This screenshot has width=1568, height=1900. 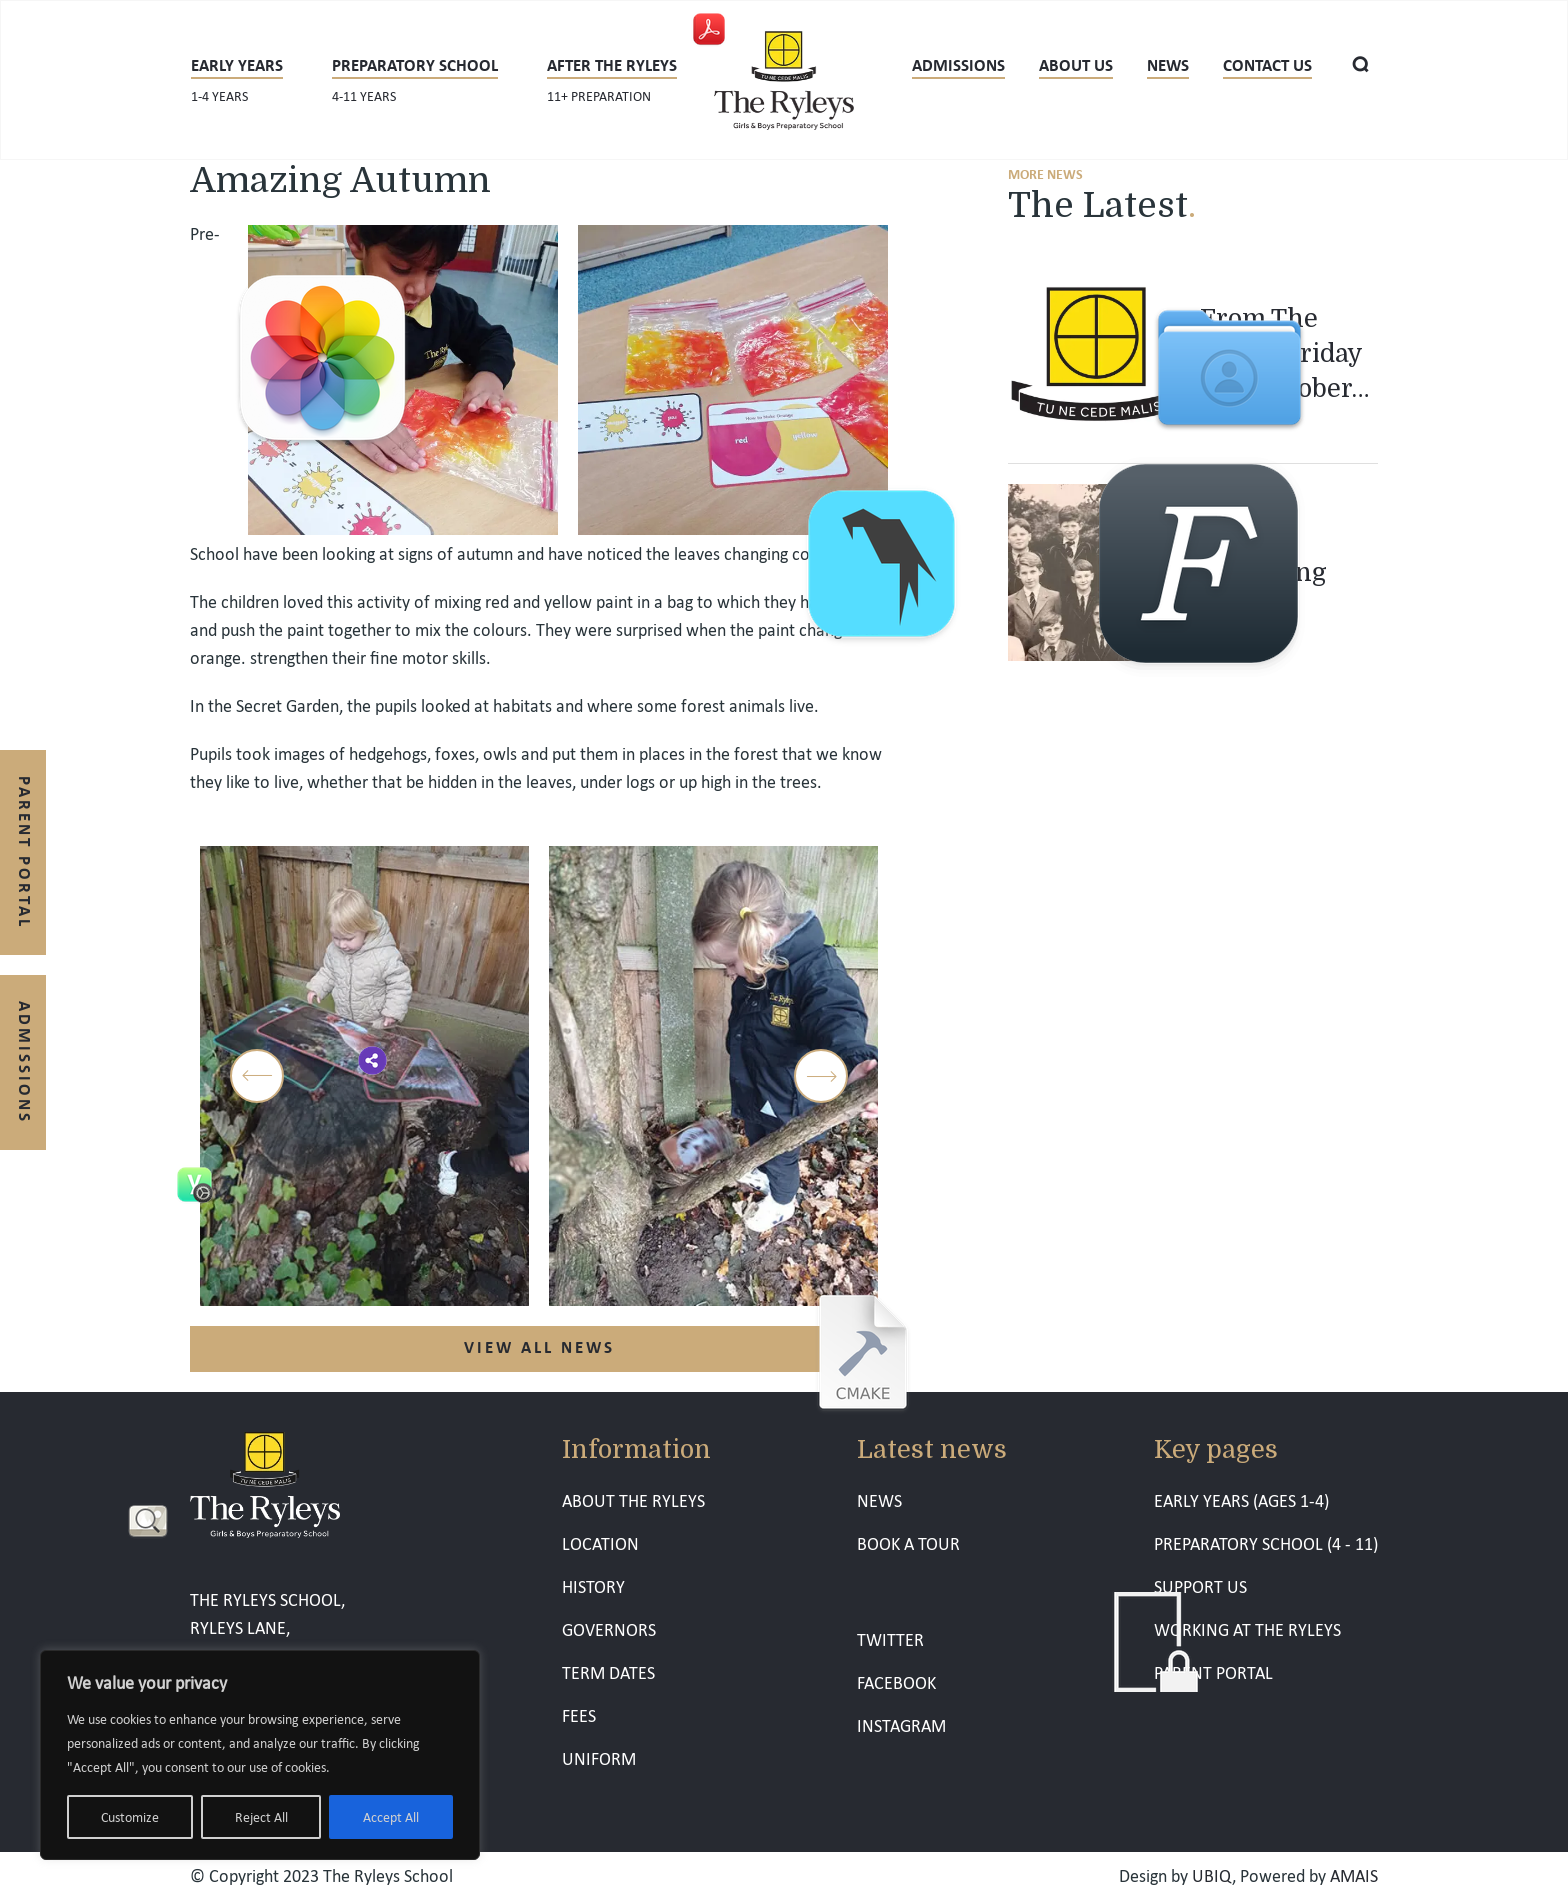 What do you see at coordinates (863, 1354) in the screenshot?
I see `a cmake configuration file` at bounding box center [863, 1354].